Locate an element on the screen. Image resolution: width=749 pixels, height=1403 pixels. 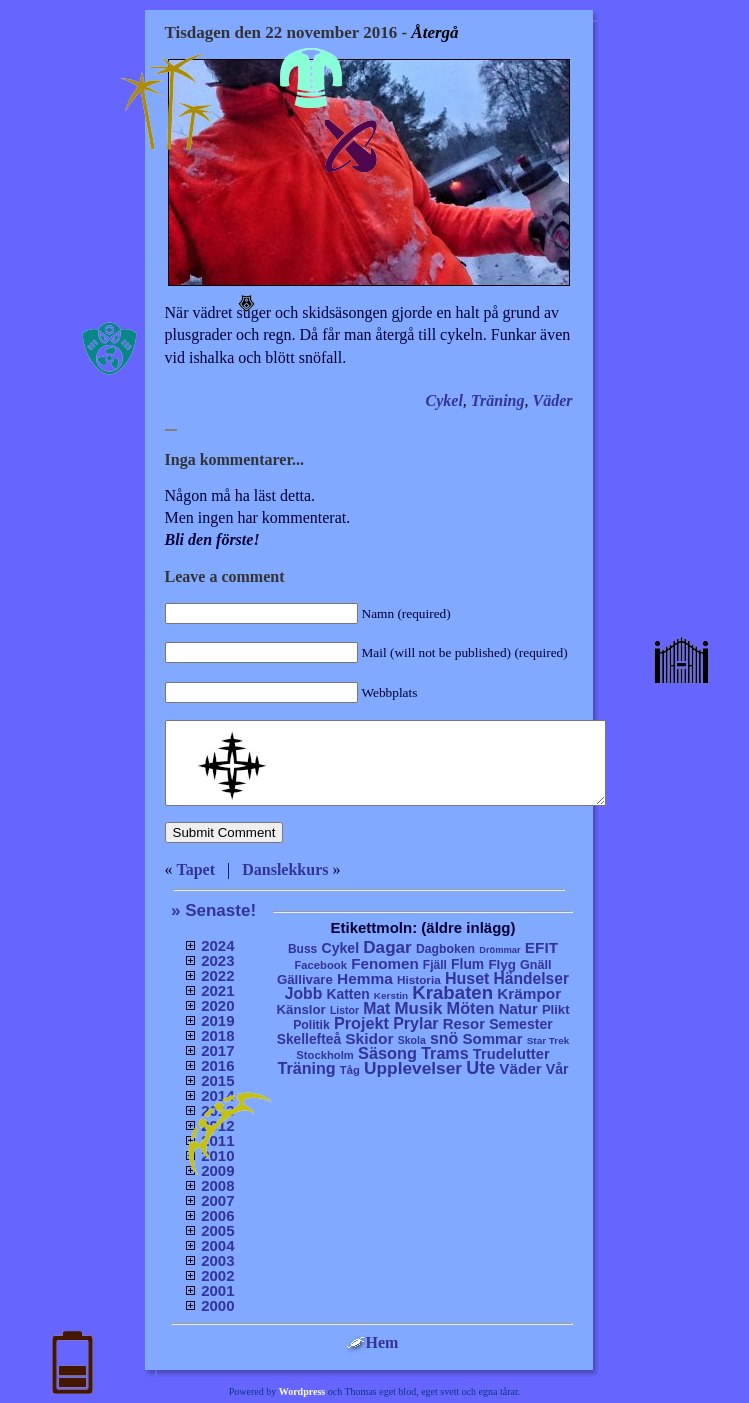
decorative frost or ice effect indicator is located at coordinates (231, 765).